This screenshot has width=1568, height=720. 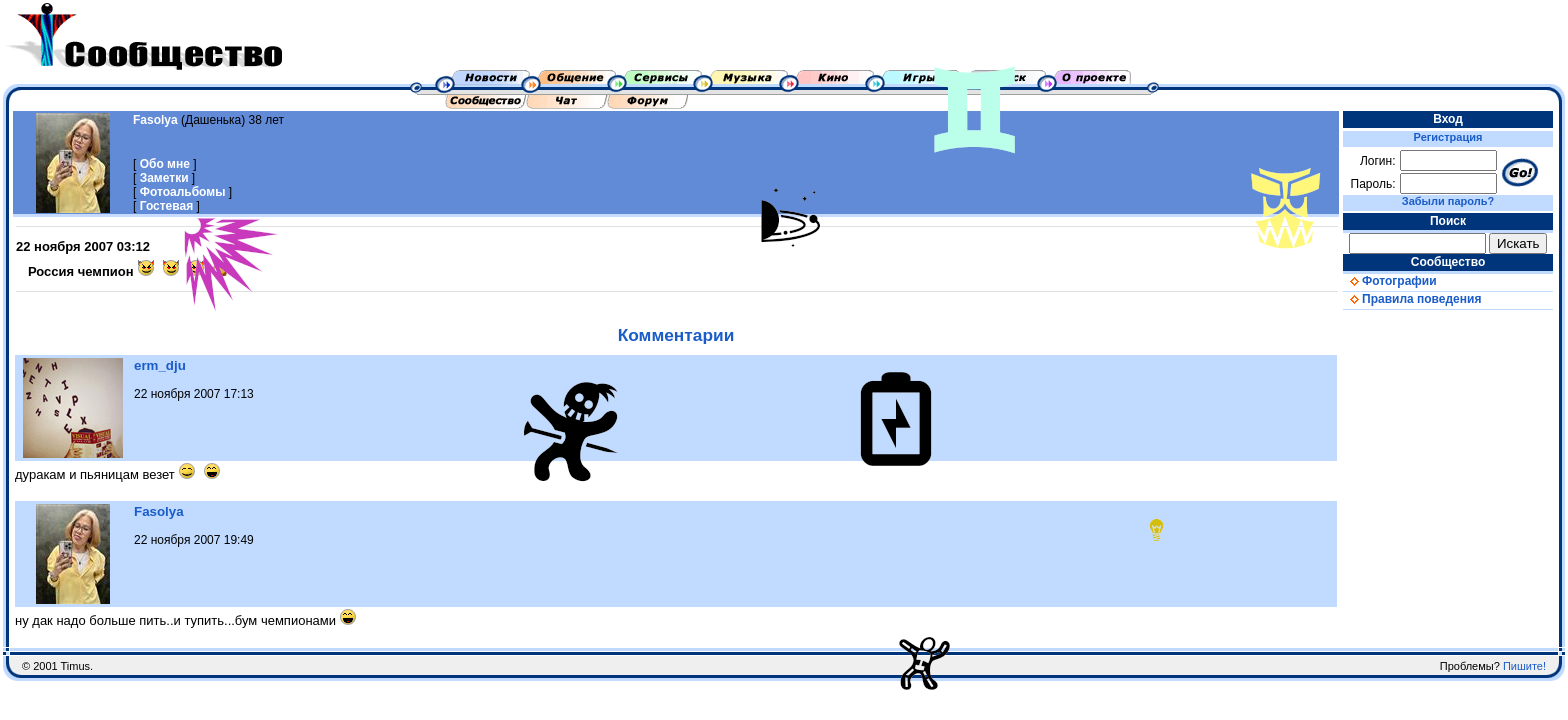 I want to click on view battery status or power level, so click(x=896, y=419).